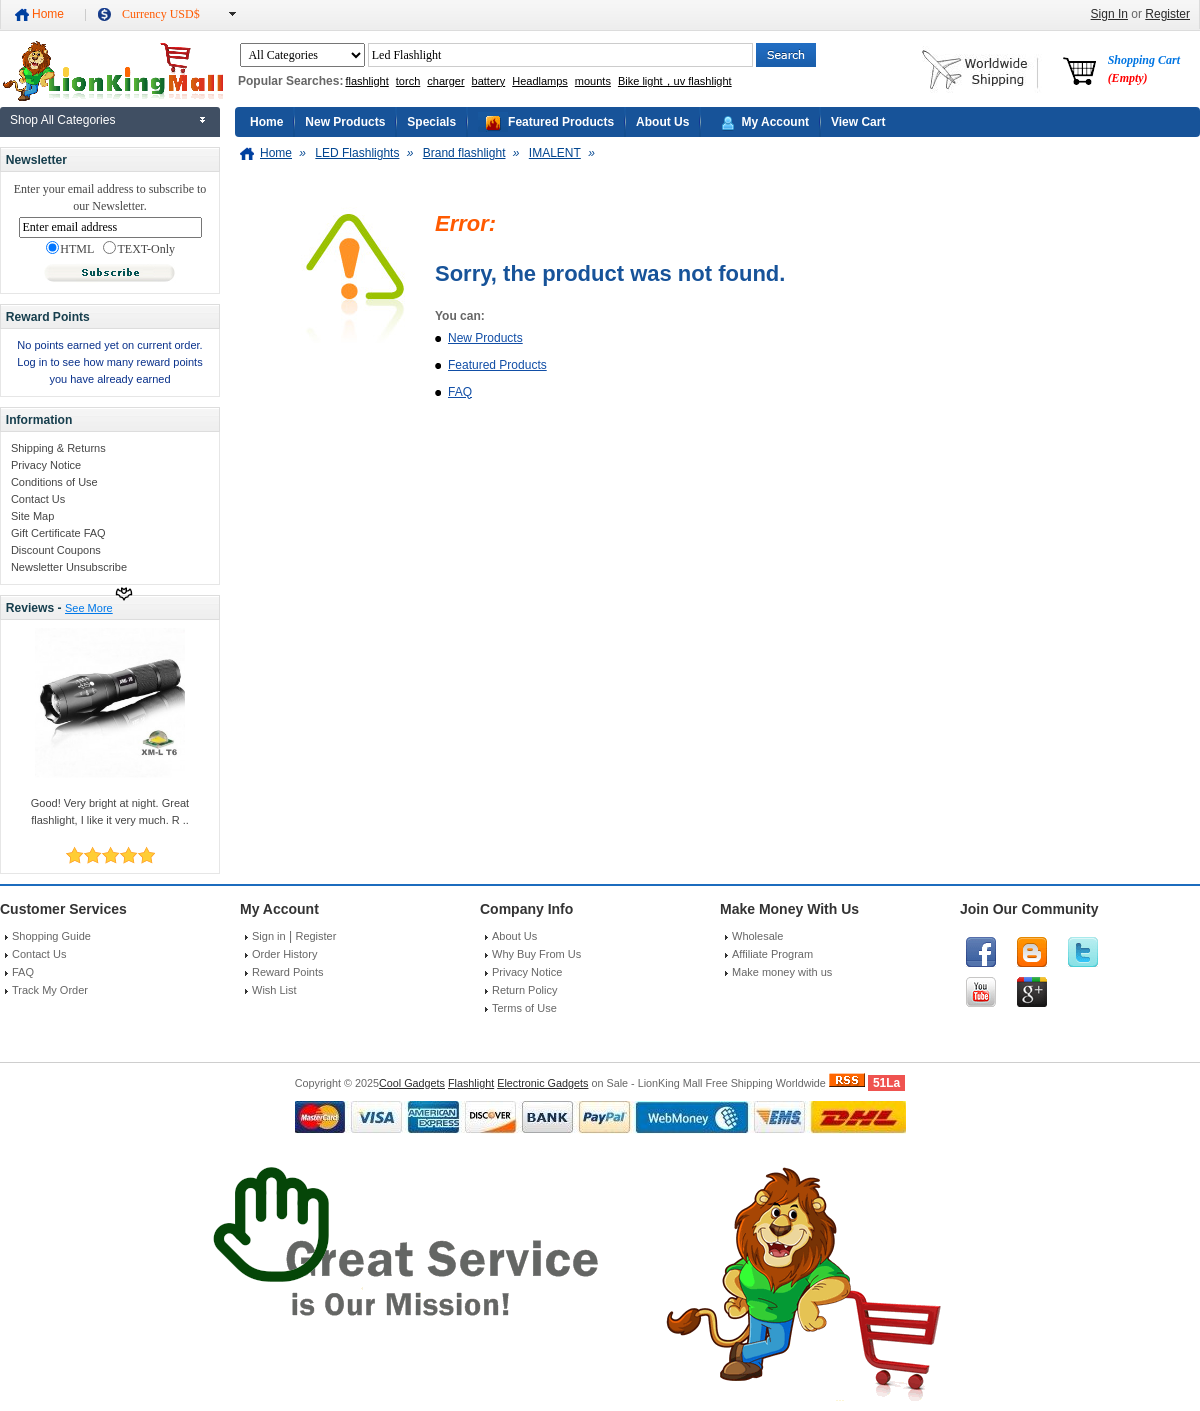 The height and width of the screenshot is (1411, 1200). Describe the element at coordinates (124, 594) in the screenshot. I see `toggle dark mode or night theme` at that location.